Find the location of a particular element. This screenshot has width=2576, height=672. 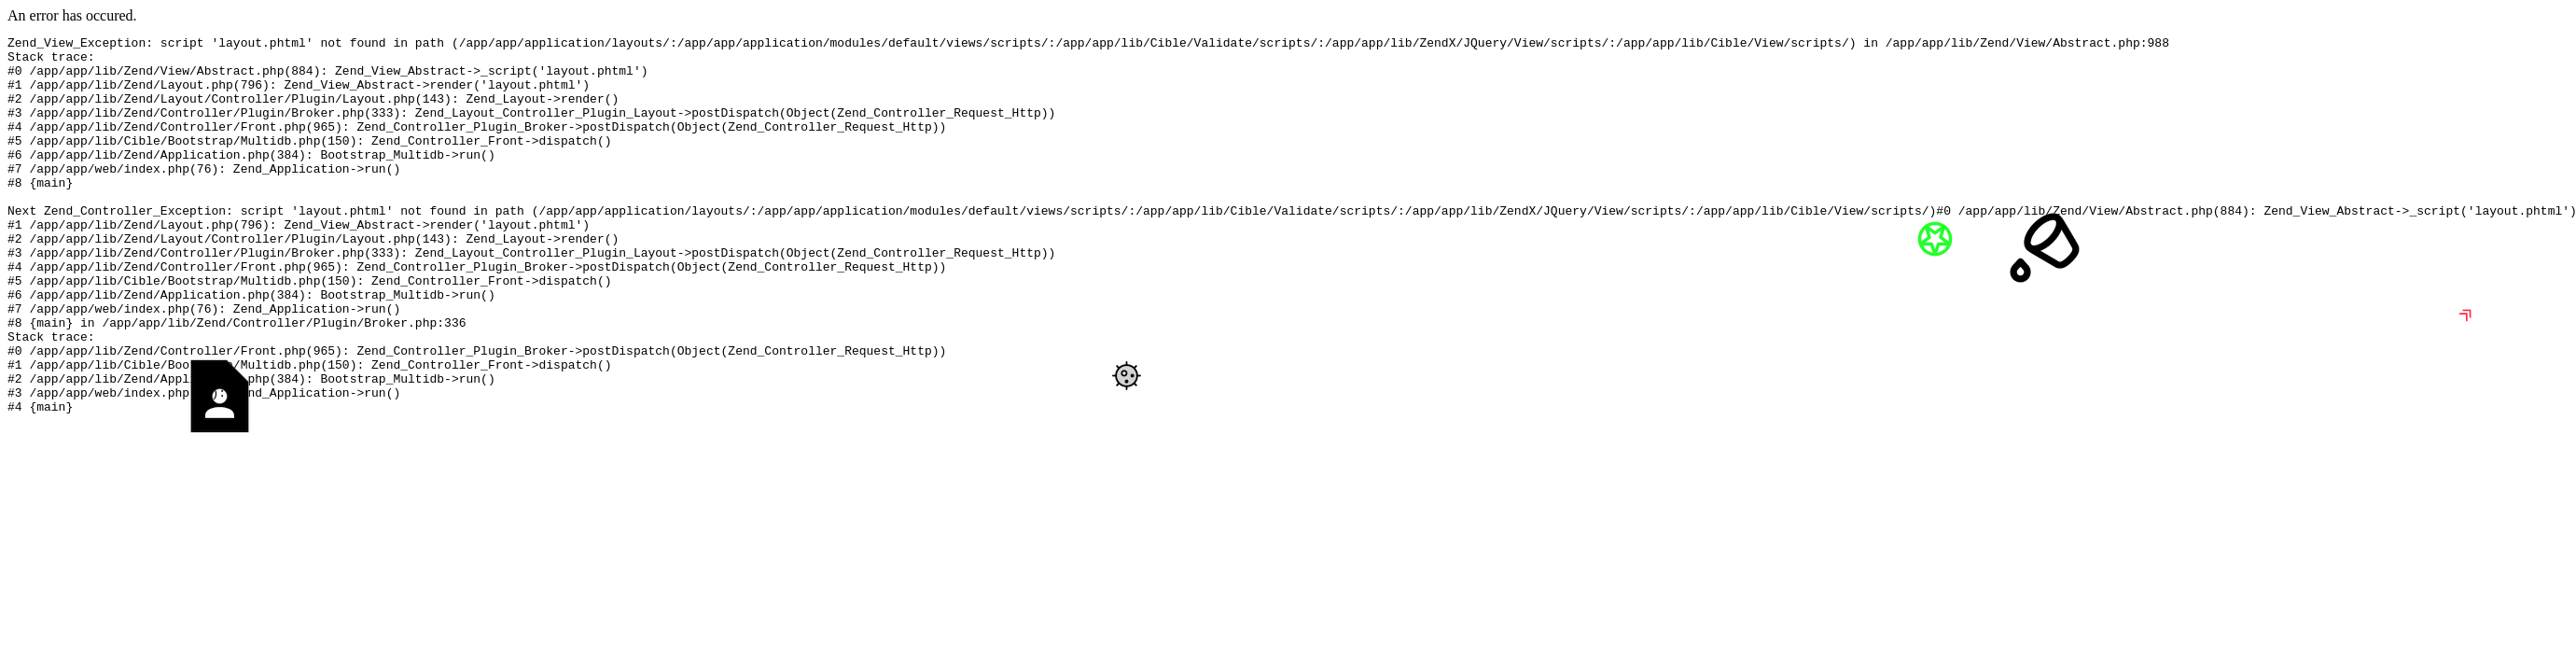

select a fill color is located at coordinates (2044, 247).